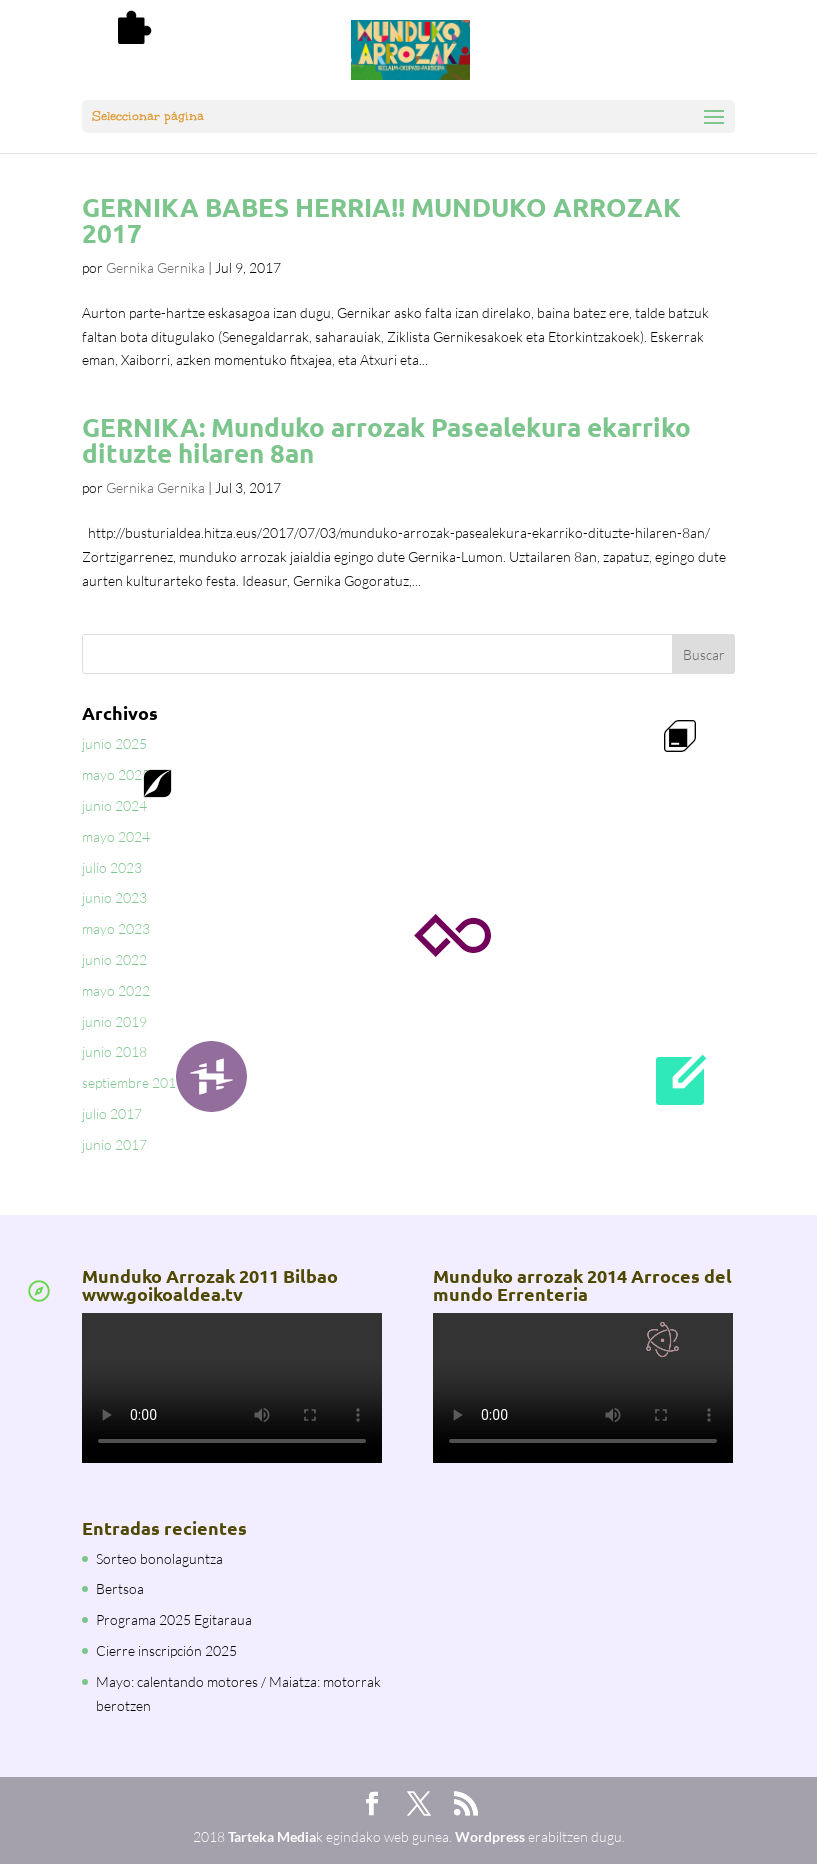 The height and width of the screenshot is (1864, 817). Describe the element at coordinates (133, 29) in the screenshot. I see `access plugins or extensions` at that location.